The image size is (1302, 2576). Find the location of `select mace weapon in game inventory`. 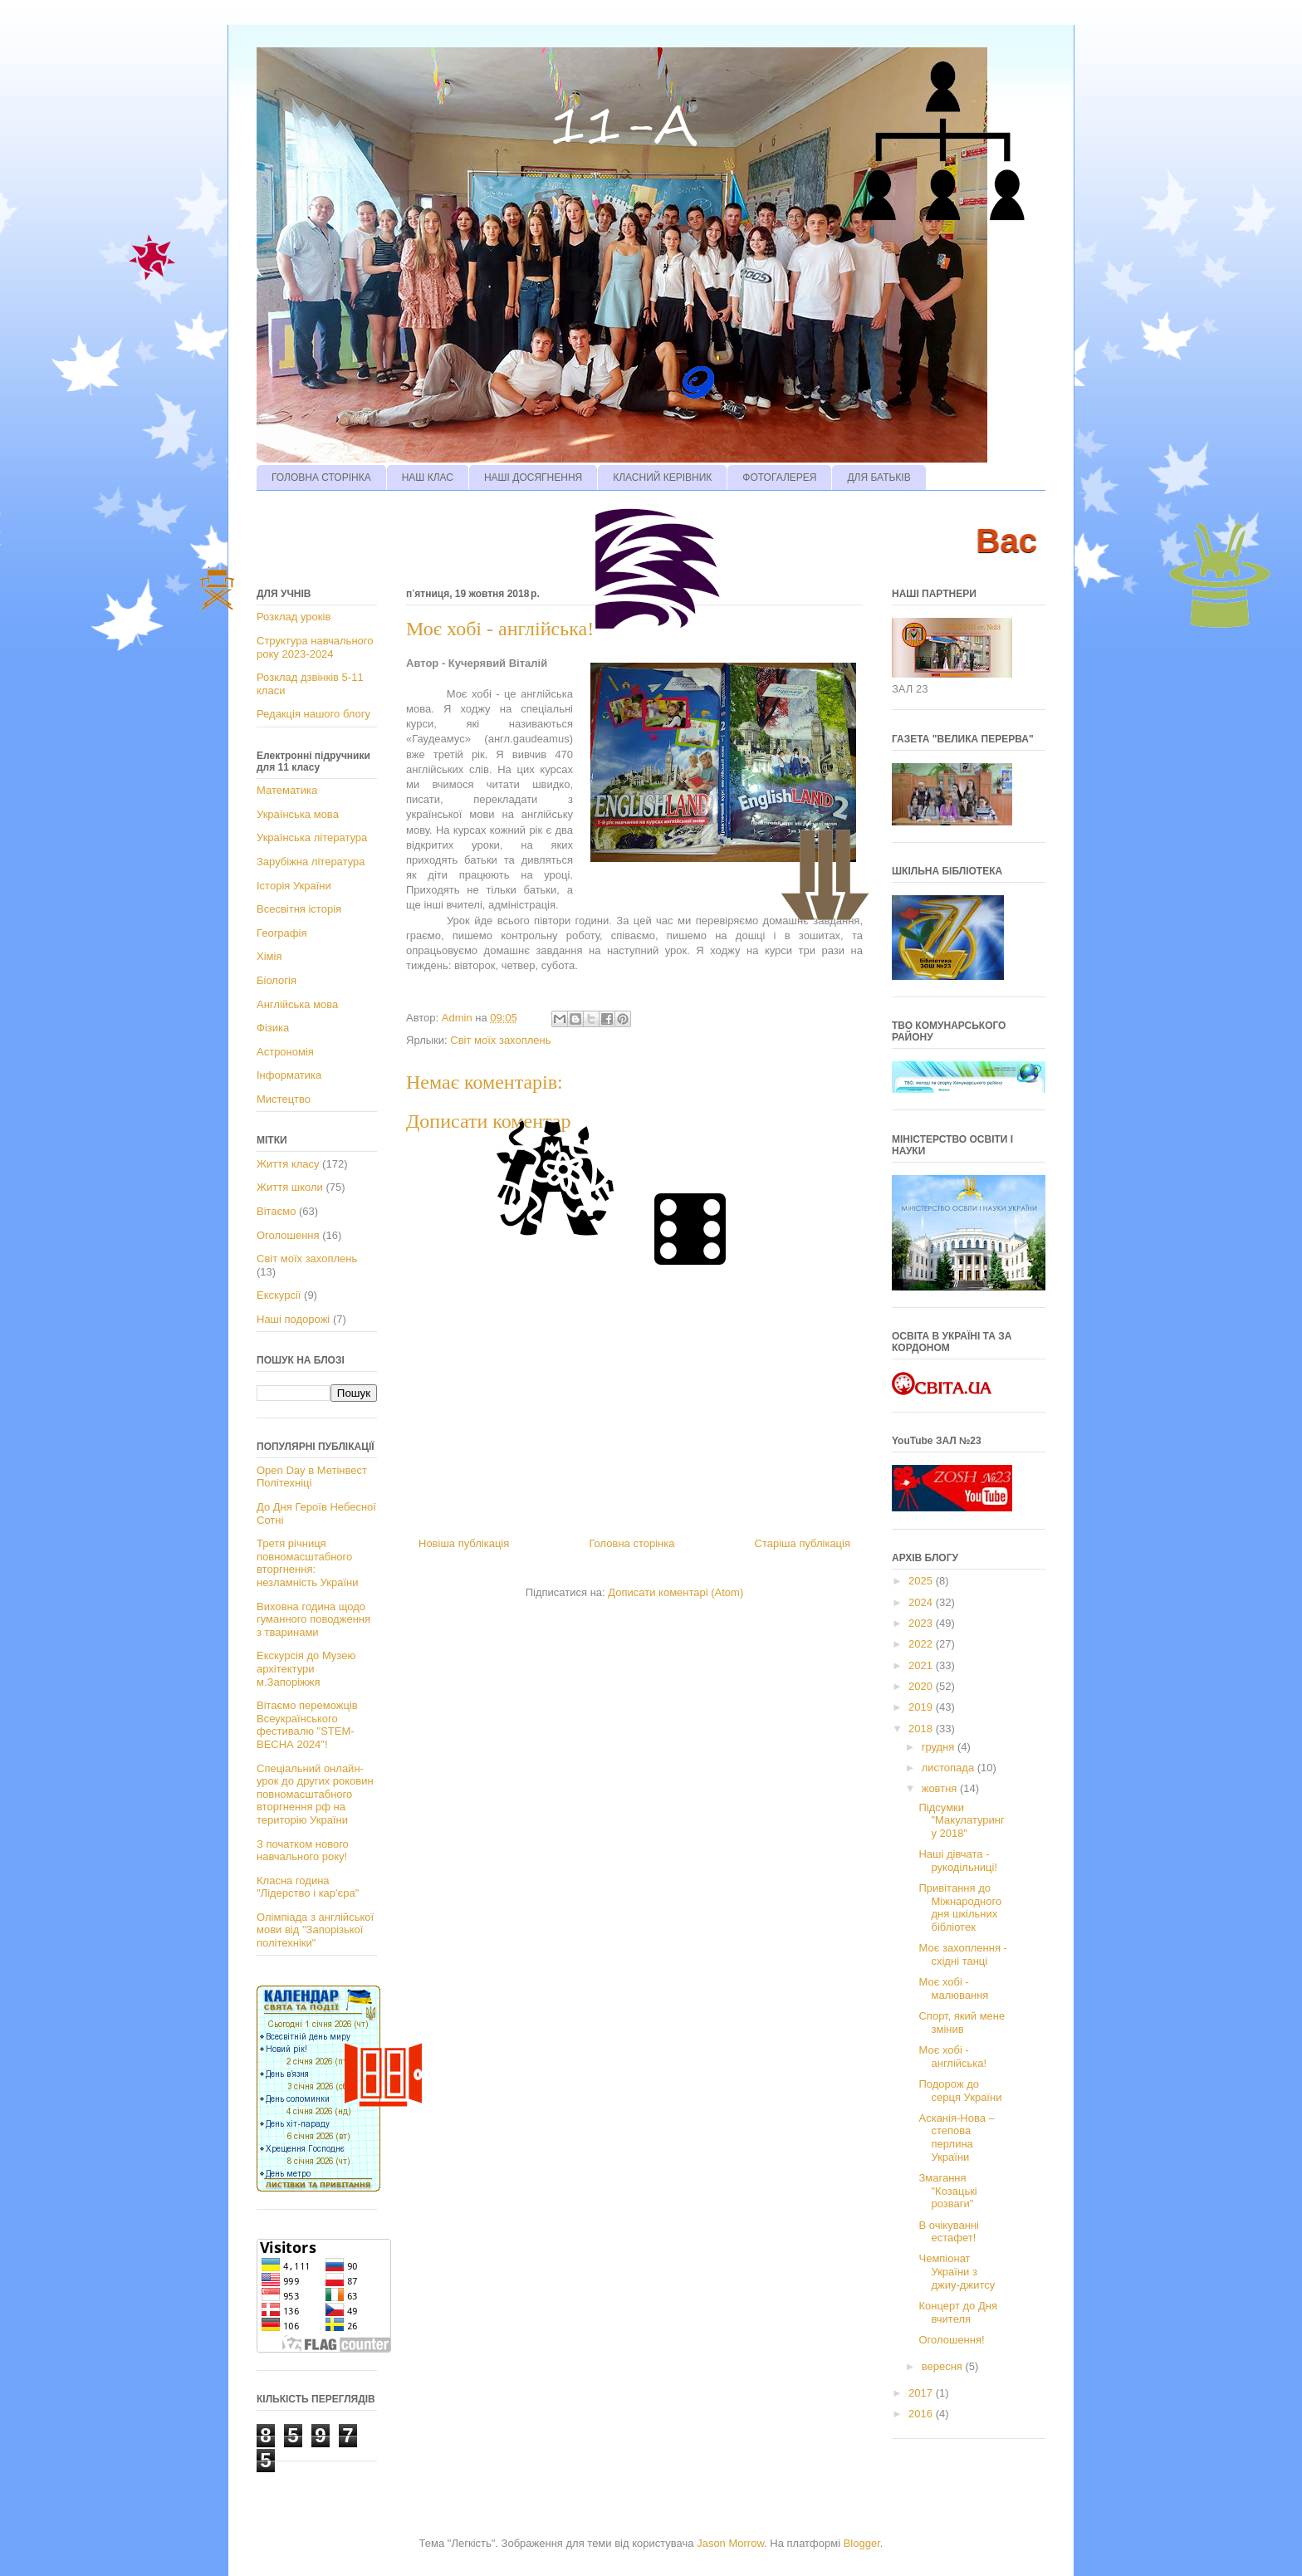

select mace weapon in game inventory is located at coordinates (152, 257).